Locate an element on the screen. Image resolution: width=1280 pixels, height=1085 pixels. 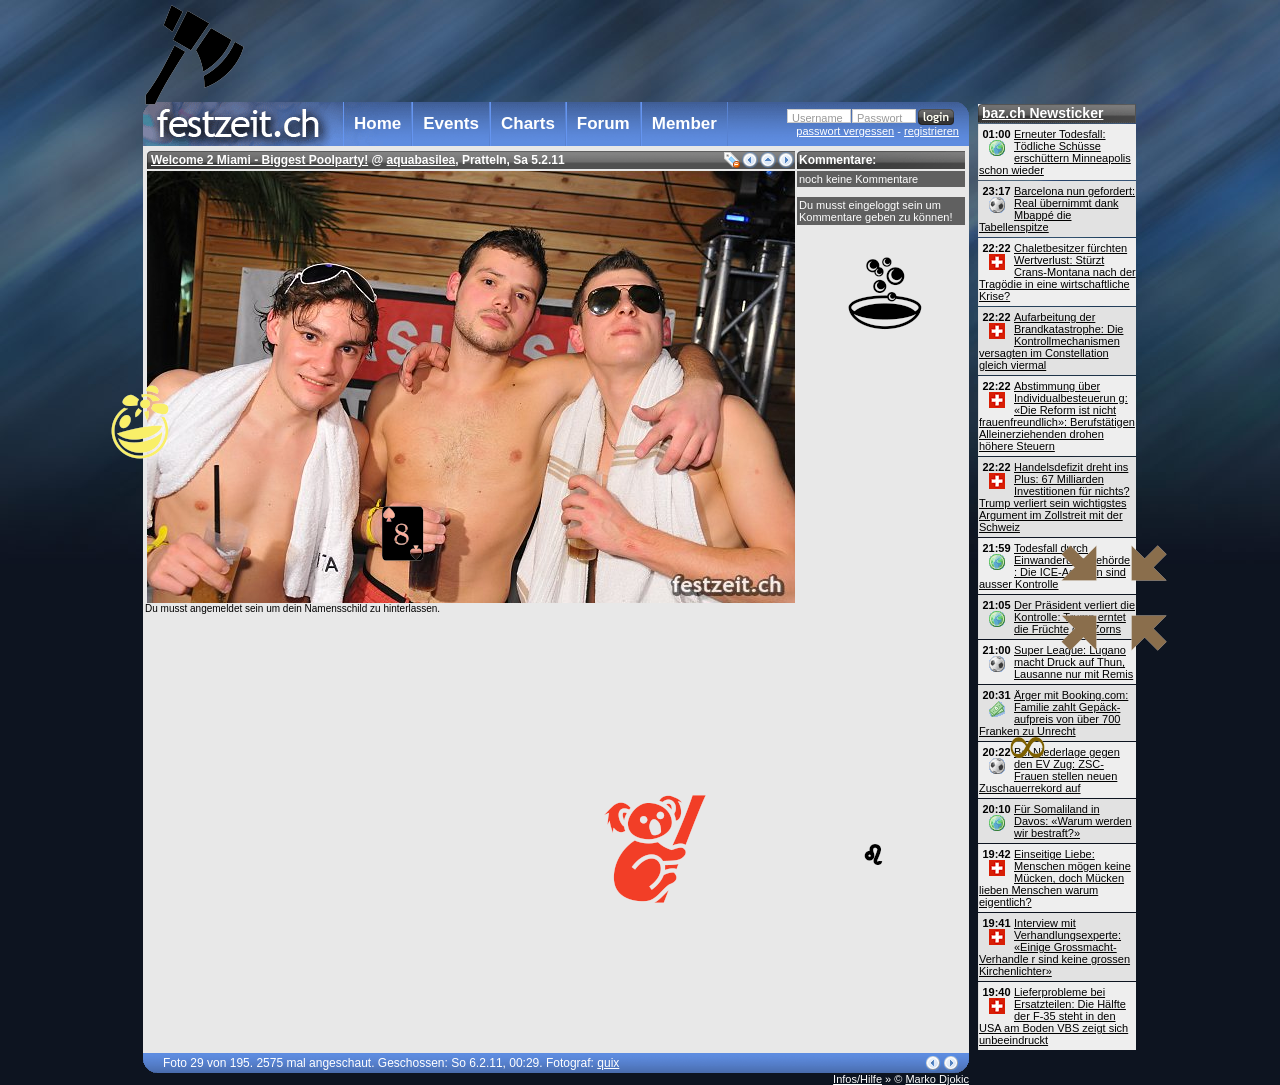
fire axe tool or weapon in a game inventory is located at coordinates (194, 54).